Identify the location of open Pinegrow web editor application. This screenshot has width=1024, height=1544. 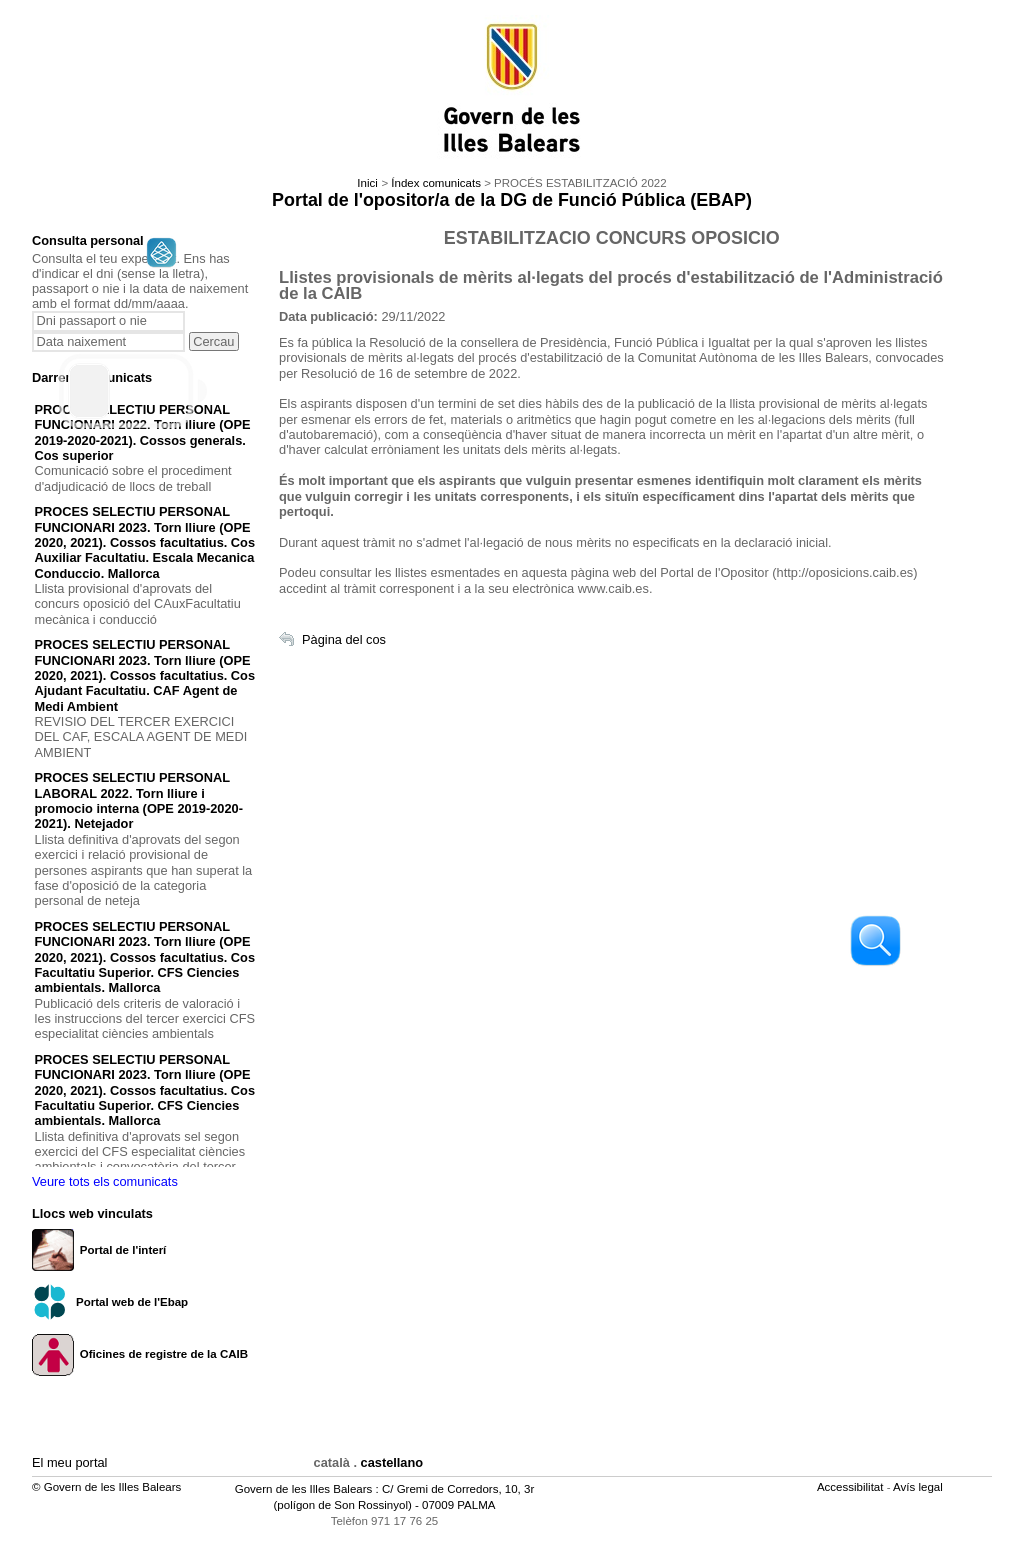
(161, 252).